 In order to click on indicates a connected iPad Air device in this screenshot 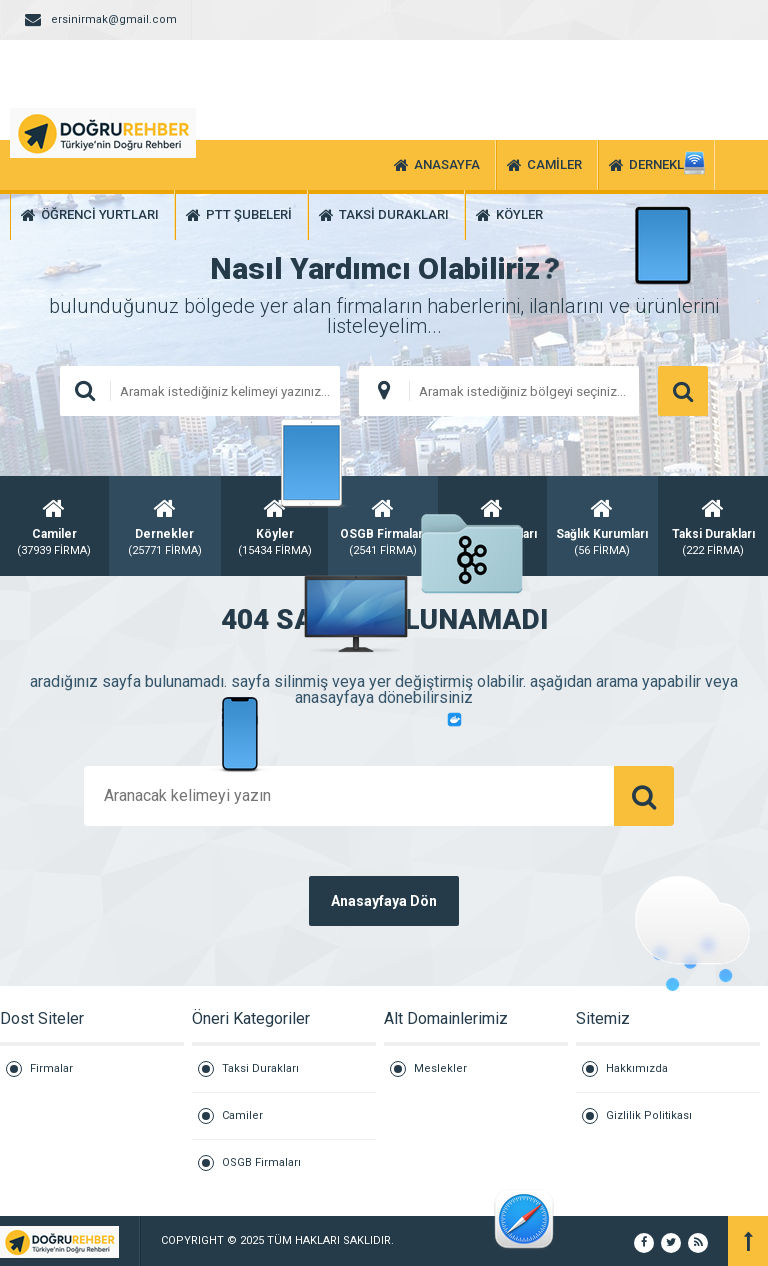, I will do `click(311, 463)`.